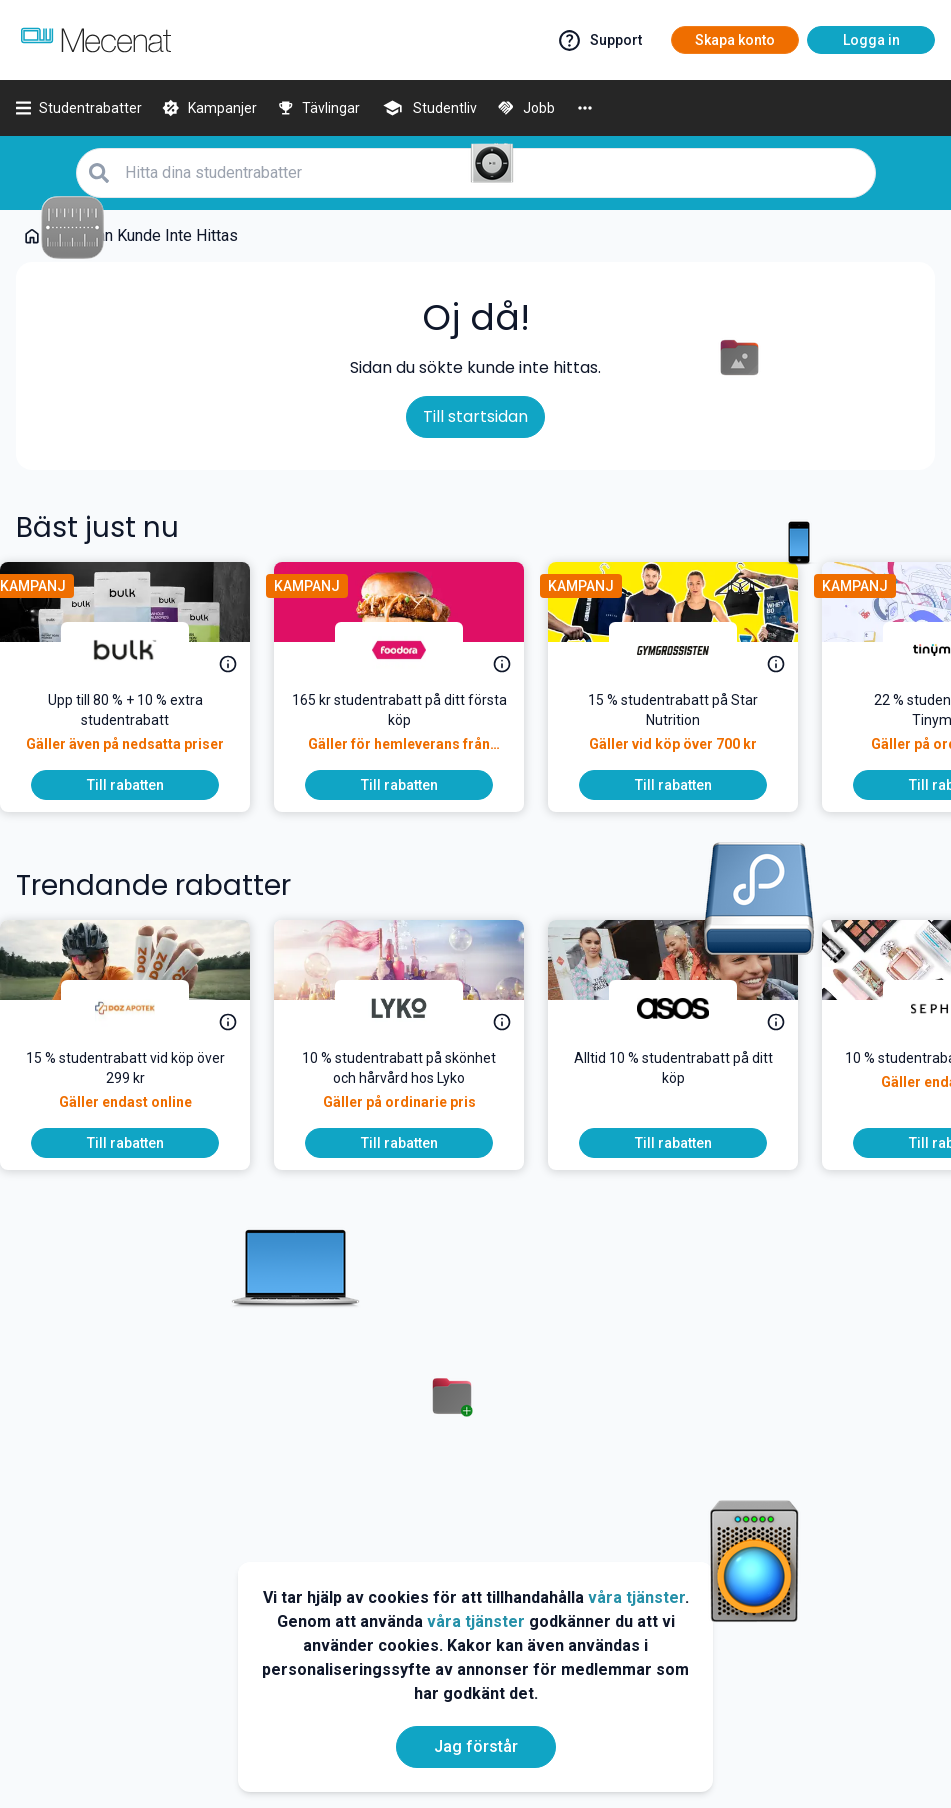  I want to click on iPod touch device icon, so click(799, 542).